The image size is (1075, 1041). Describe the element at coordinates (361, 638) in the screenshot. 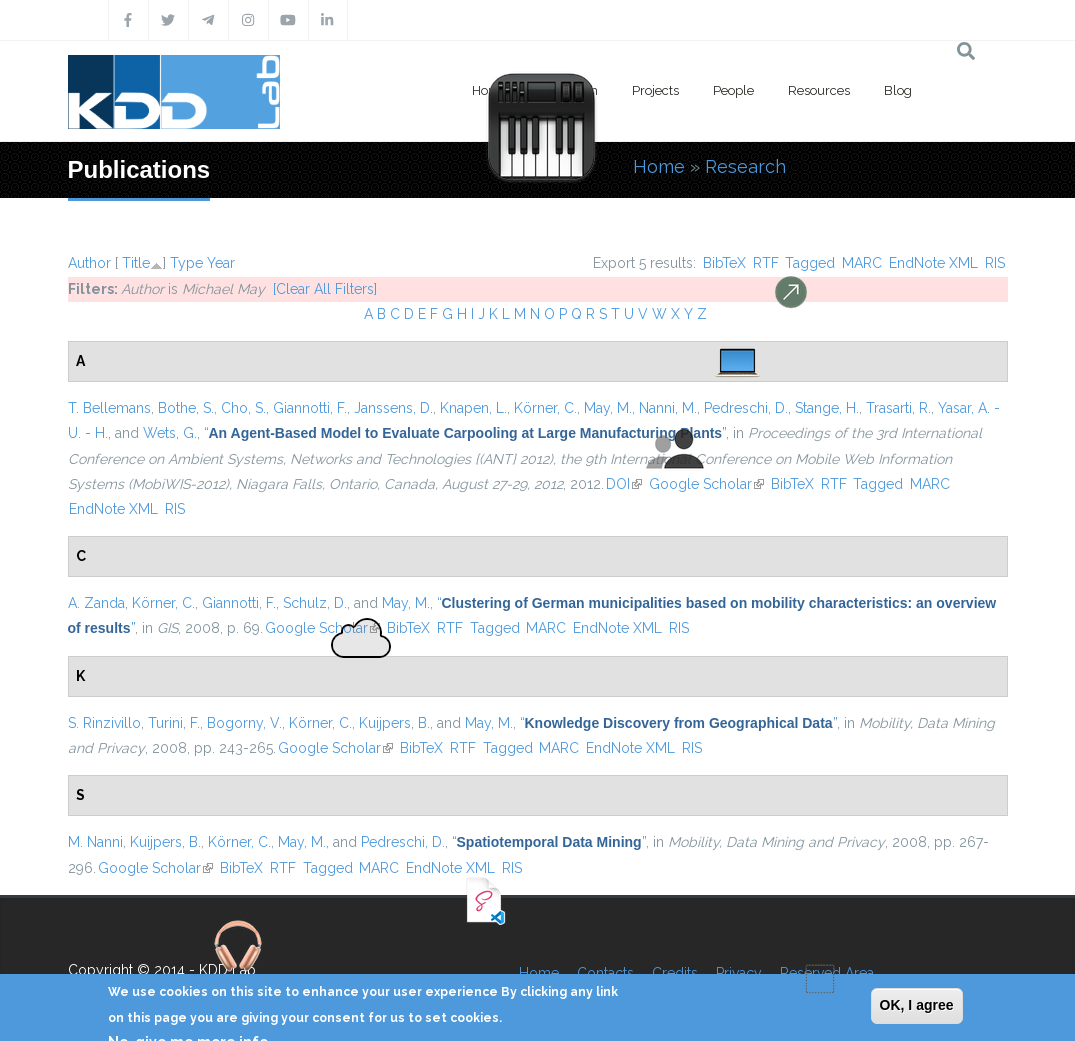

I see `access iCloud storage in sidebar` at that location.